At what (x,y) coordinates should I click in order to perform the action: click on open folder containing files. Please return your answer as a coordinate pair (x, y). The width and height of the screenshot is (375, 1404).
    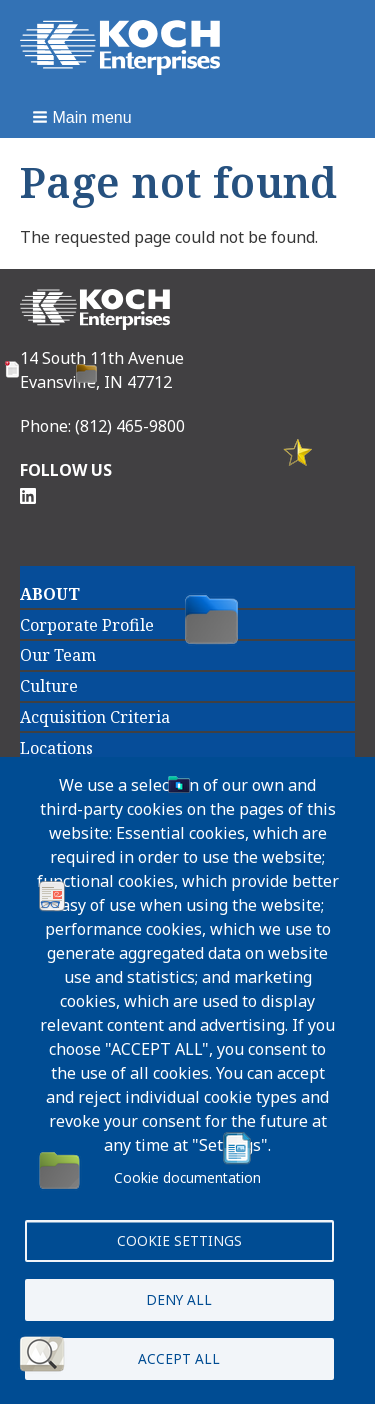
    Looking at the image, I should click on (211, 619).